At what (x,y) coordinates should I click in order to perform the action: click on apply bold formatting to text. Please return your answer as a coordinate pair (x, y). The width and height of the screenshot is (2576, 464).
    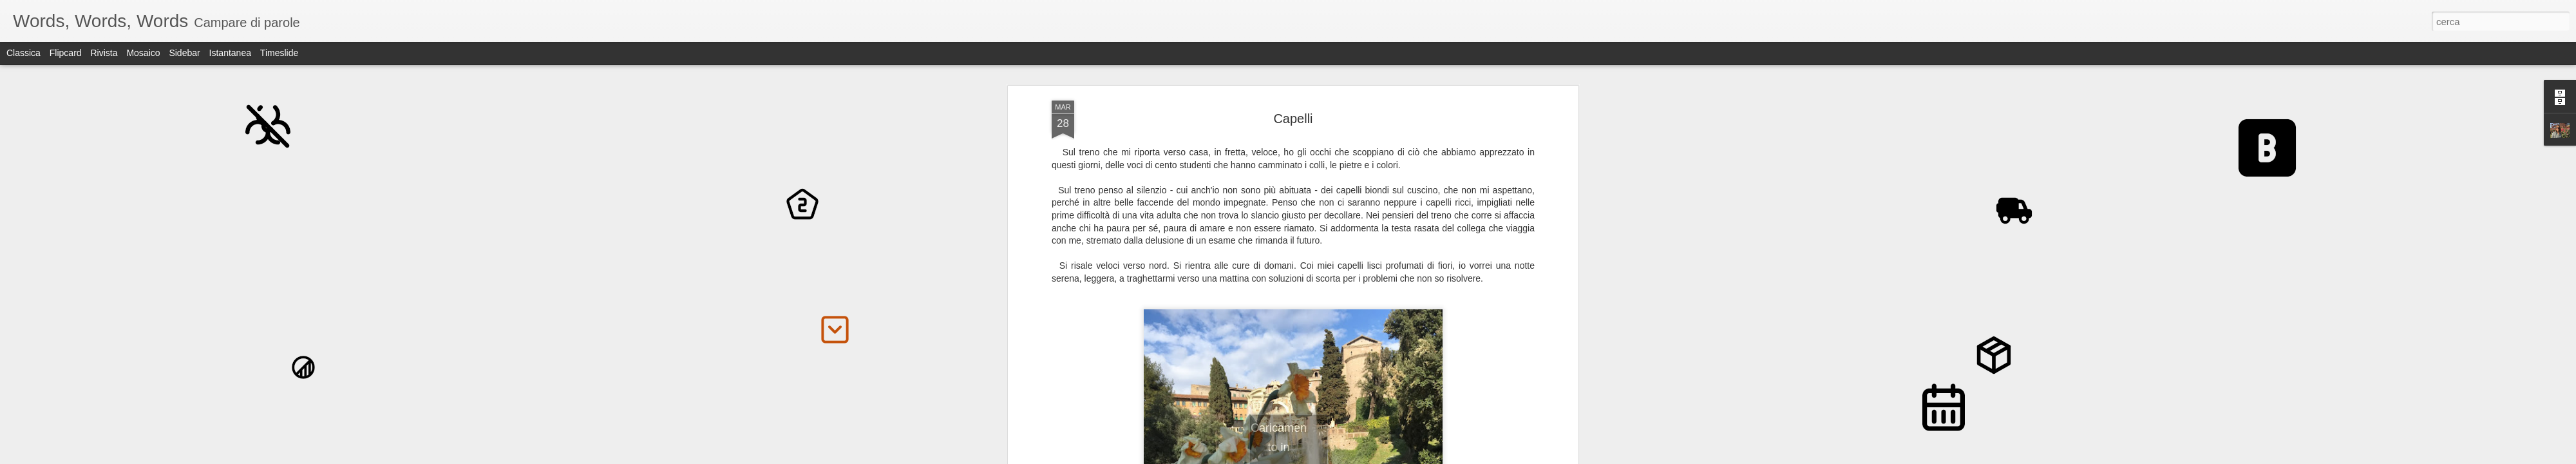
    Looking at the image, I should click on (2267, 148).